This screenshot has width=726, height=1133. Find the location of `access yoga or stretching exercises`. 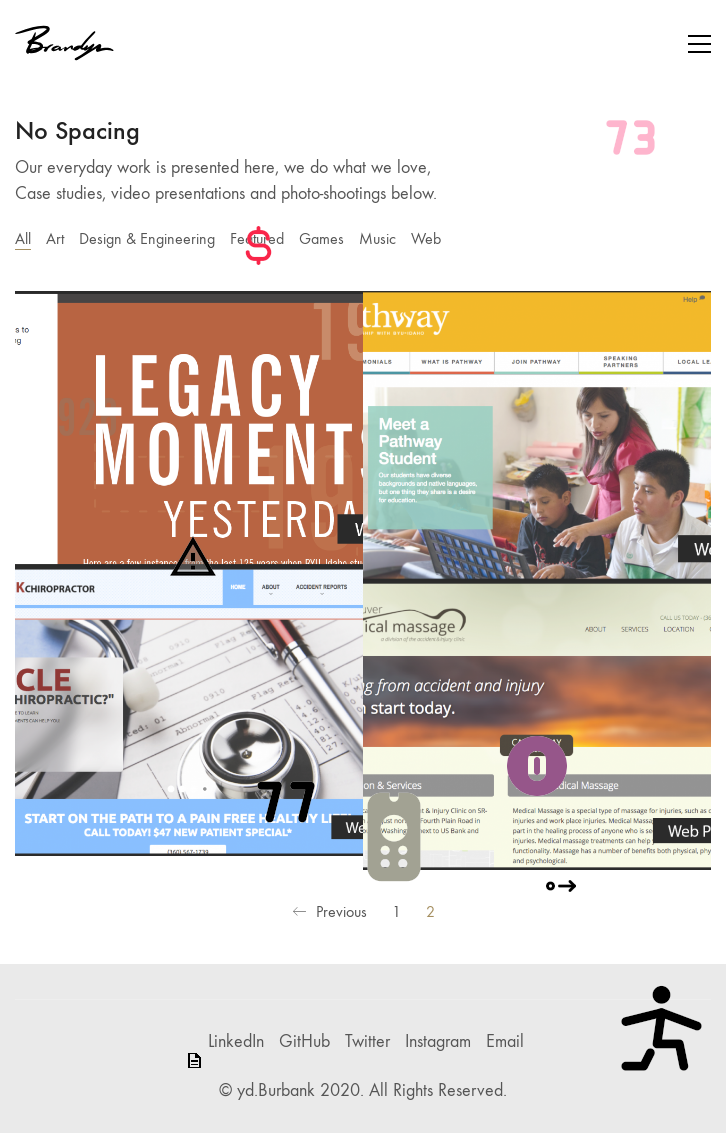

access yoga or stretching exercises is located at coordinates (661, 1030).